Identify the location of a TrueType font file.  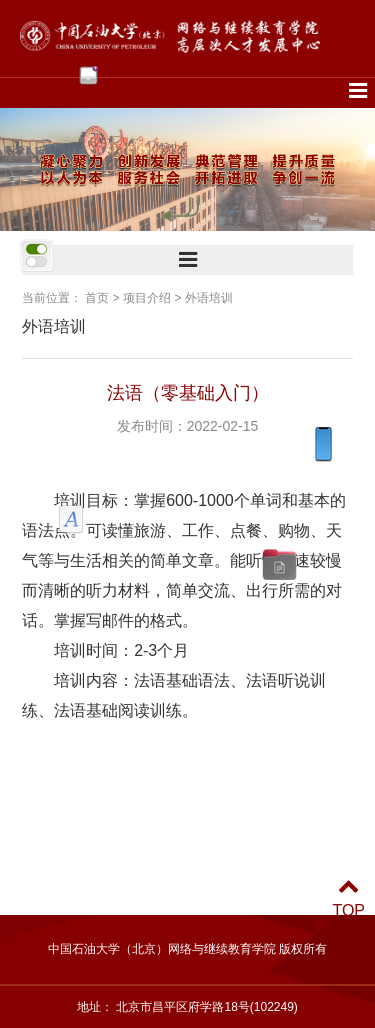
(71, 519).